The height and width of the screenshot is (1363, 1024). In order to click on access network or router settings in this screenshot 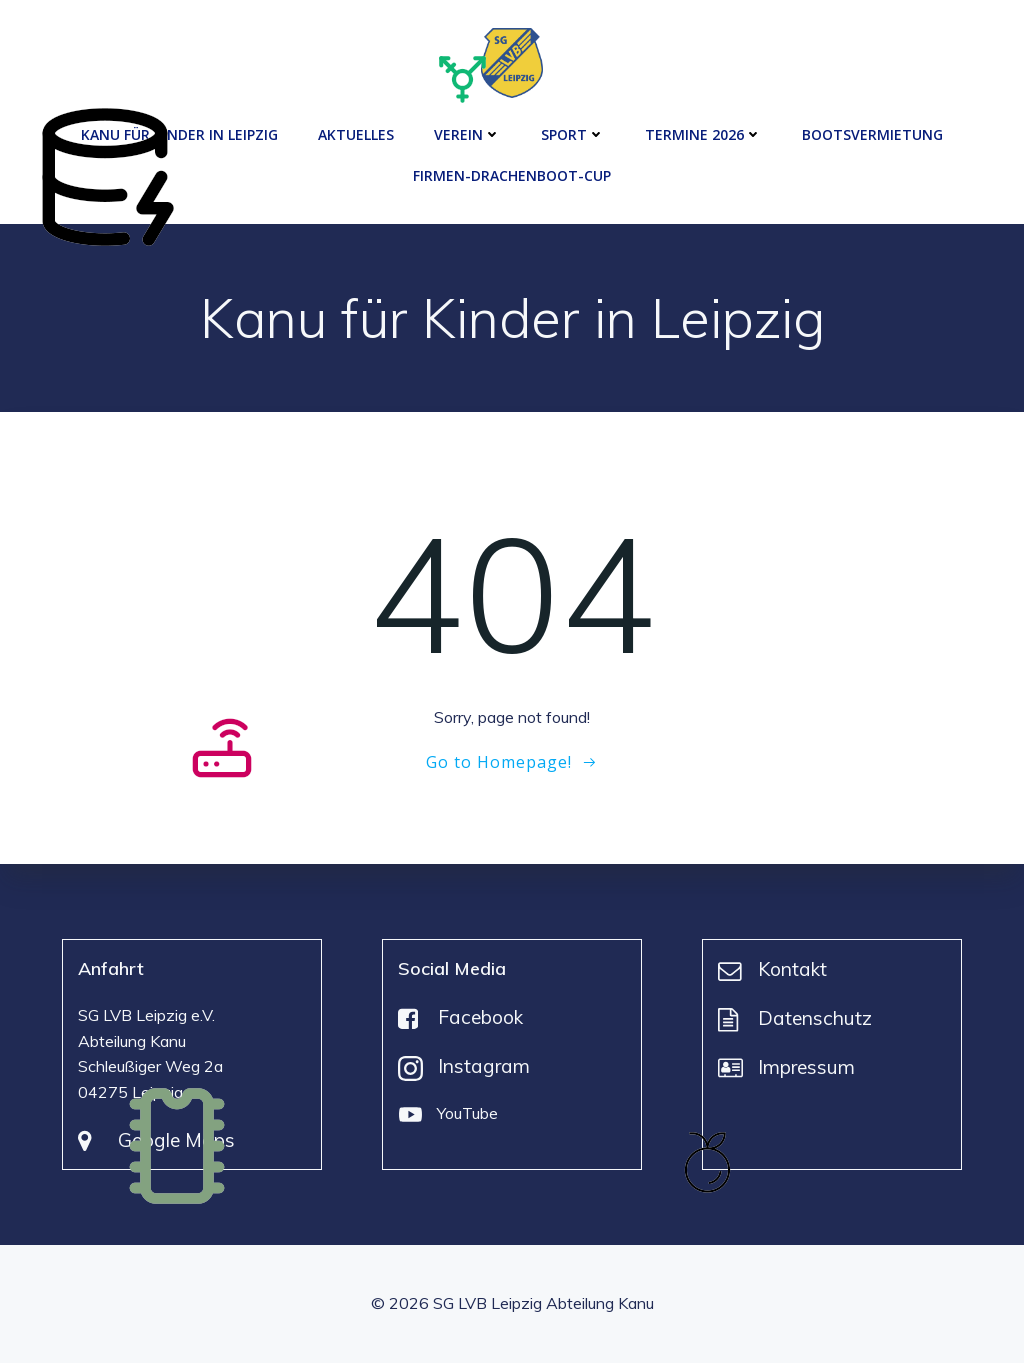, I will do `click(222, 748)`.